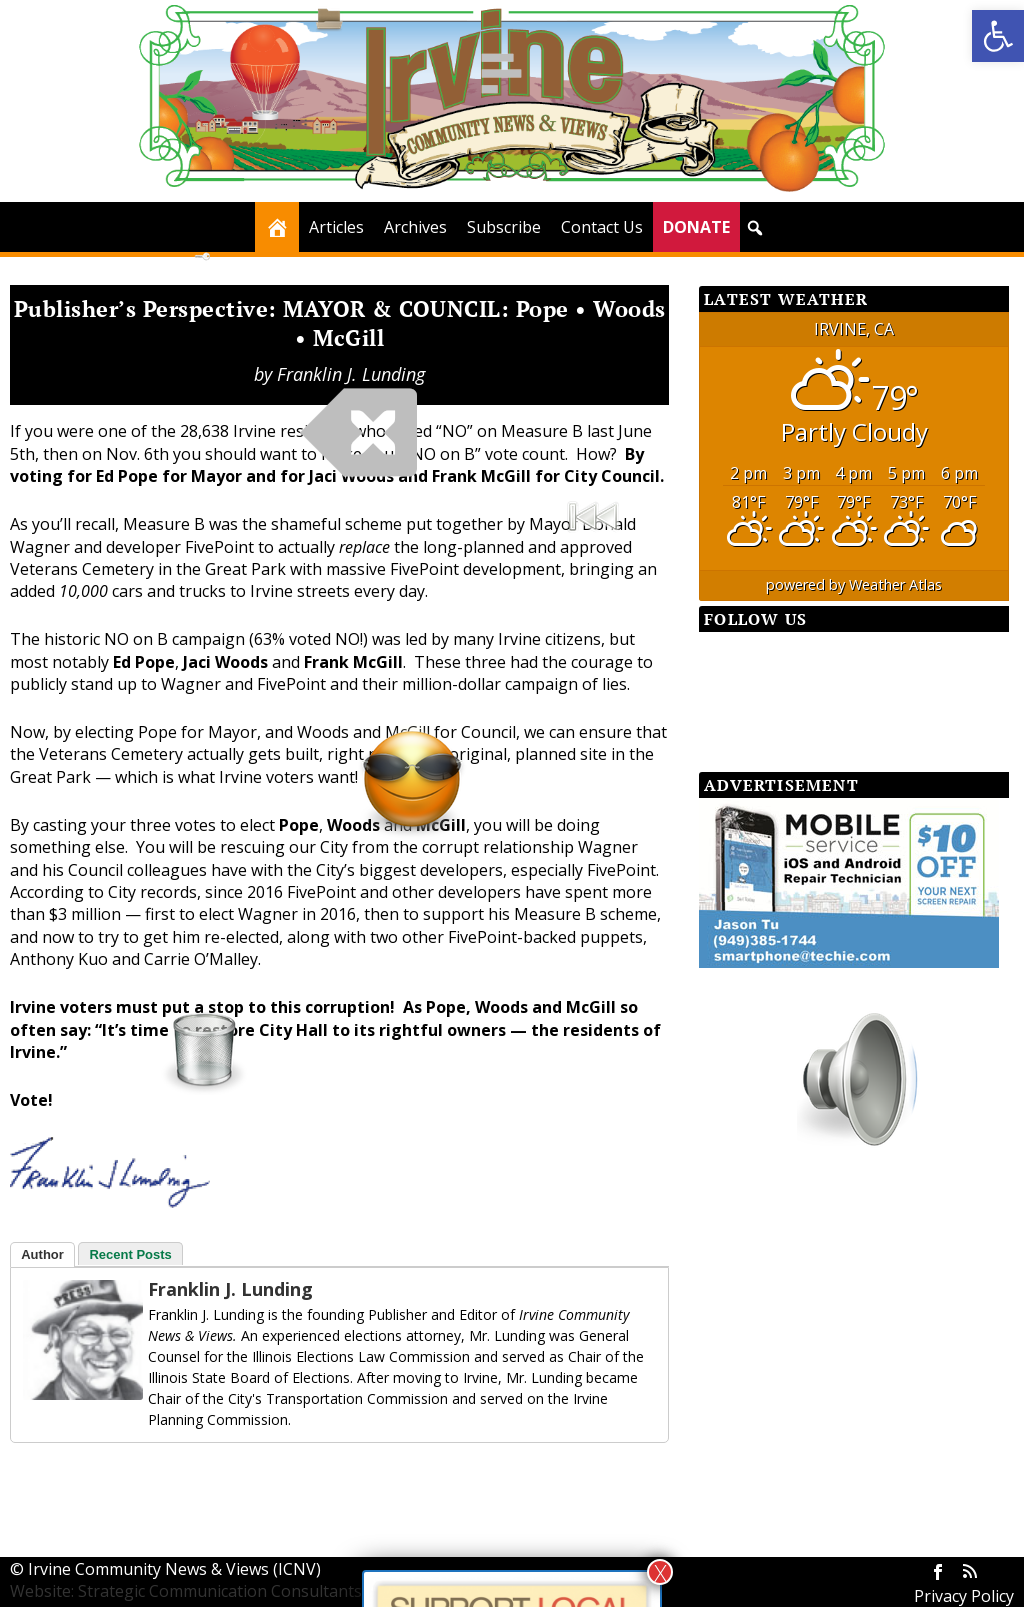  Describe the element at coordinates (329, 20) in the screenshot. I see `drop files here to move them into this folder` at that location.